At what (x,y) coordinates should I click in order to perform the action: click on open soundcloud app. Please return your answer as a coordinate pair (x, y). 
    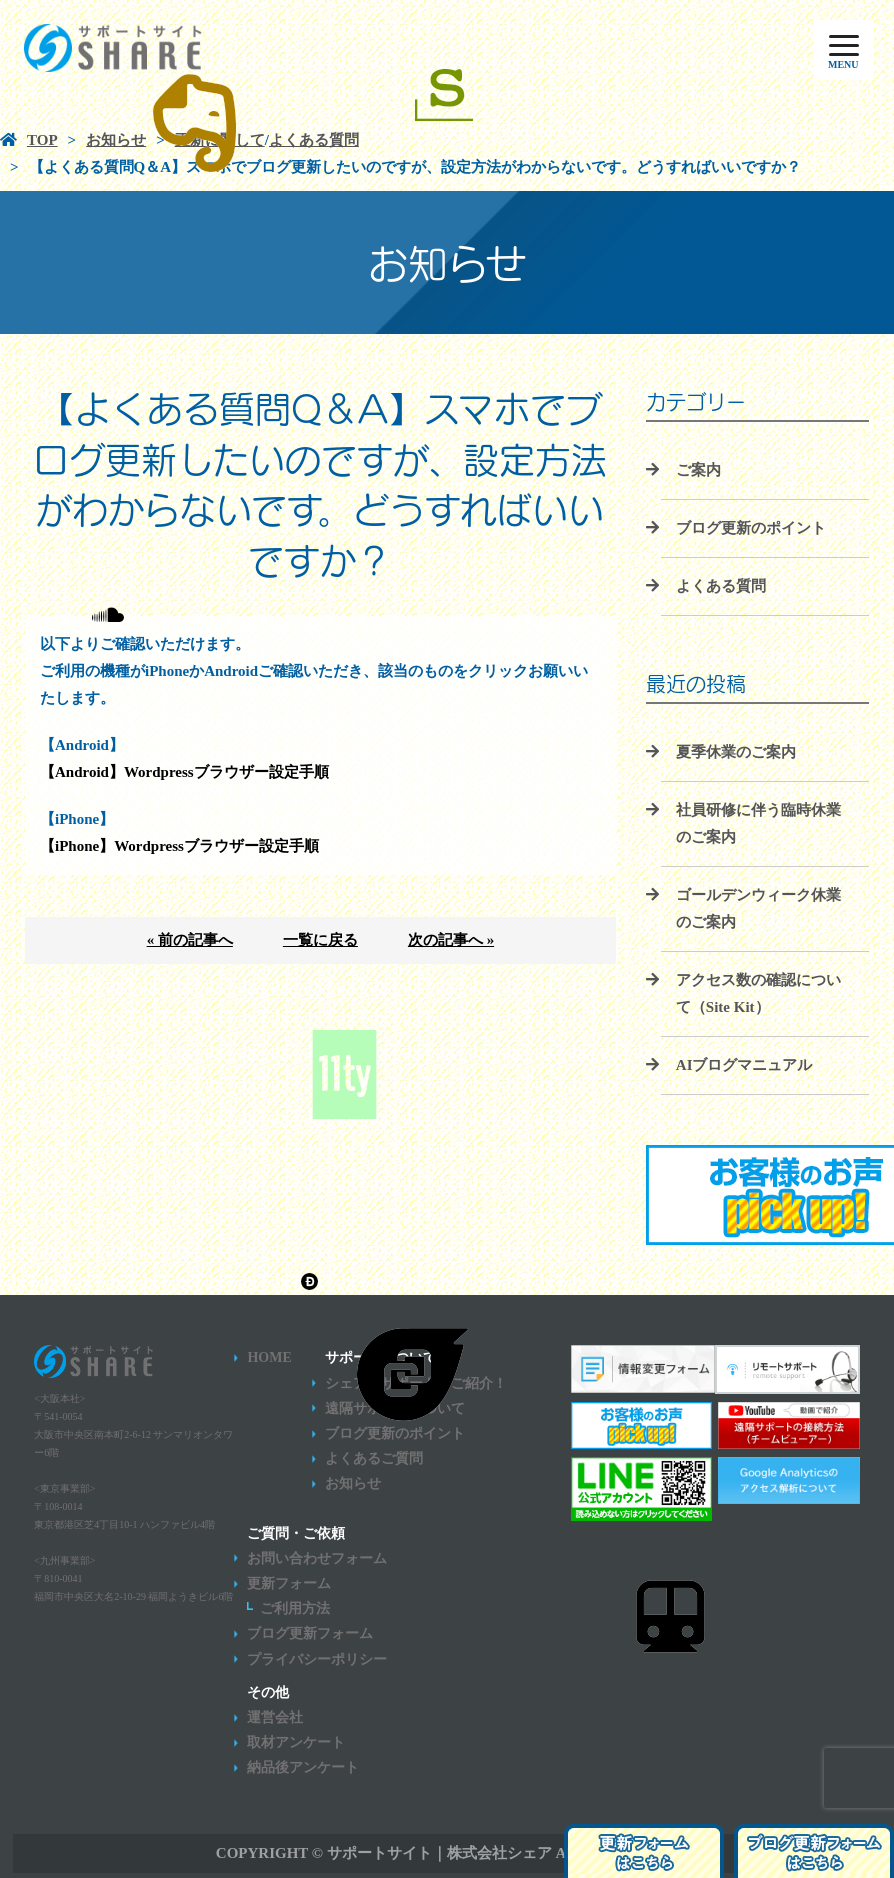
    Looking at the image, I should click on (108, 614).